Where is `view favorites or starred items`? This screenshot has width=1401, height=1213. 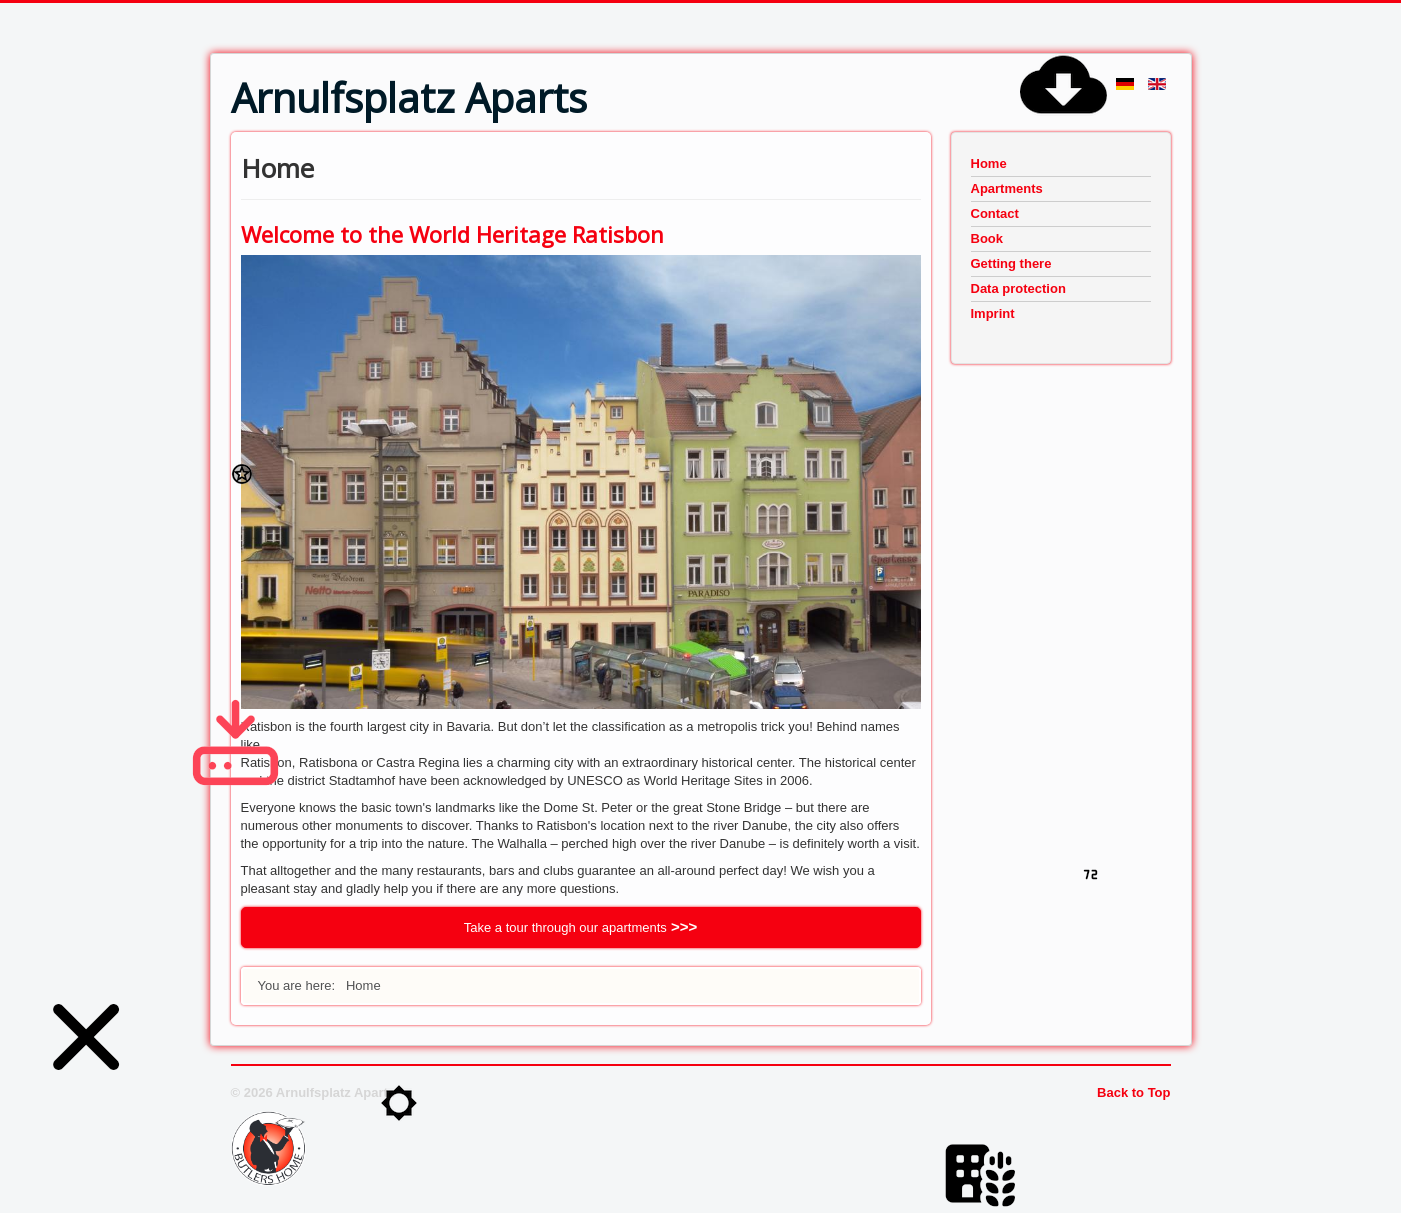
view favorites or starred items is located at coordinates (242, 474).